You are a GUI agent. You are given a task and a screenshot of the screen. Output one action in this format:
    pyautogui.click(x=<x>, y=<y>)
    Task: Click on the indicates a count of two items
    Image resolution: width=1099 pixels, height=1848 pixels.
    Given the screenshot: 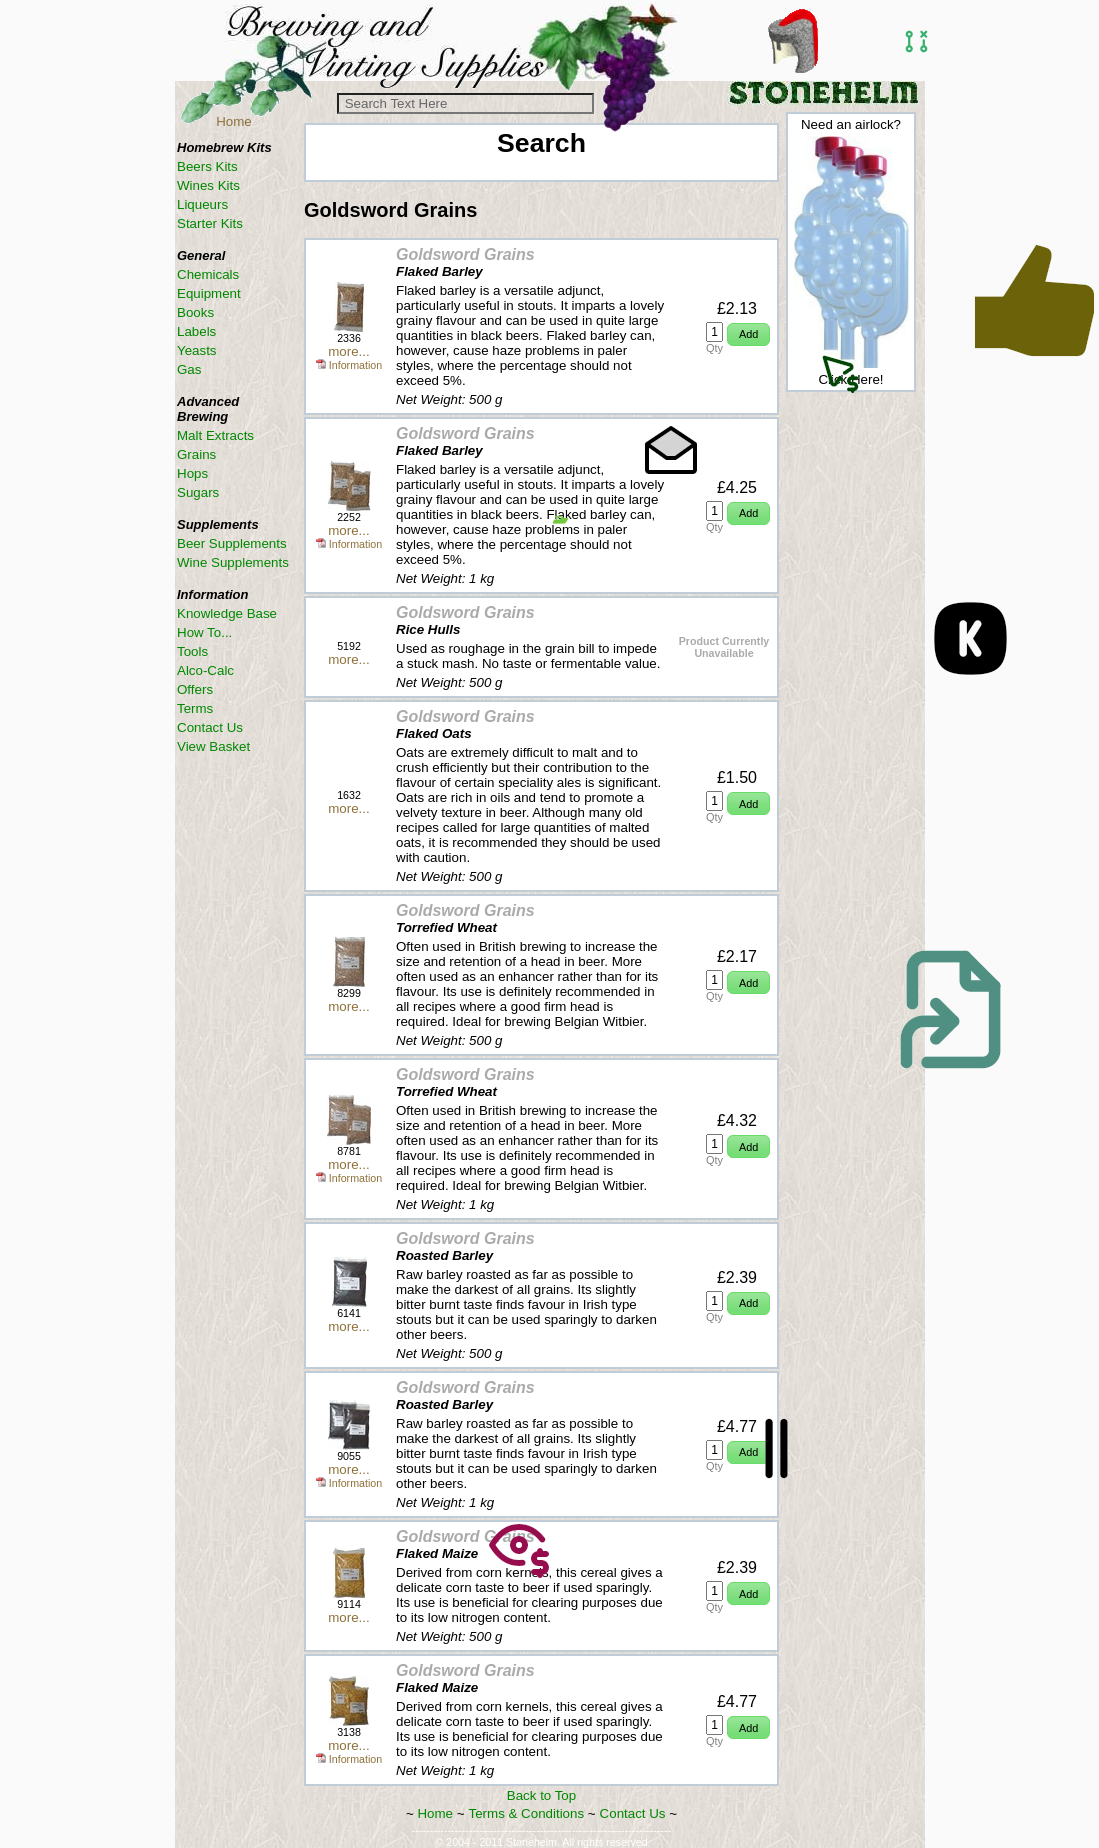 What is the action you would take?
    pyautogui.click(x=776, y=1448)
    